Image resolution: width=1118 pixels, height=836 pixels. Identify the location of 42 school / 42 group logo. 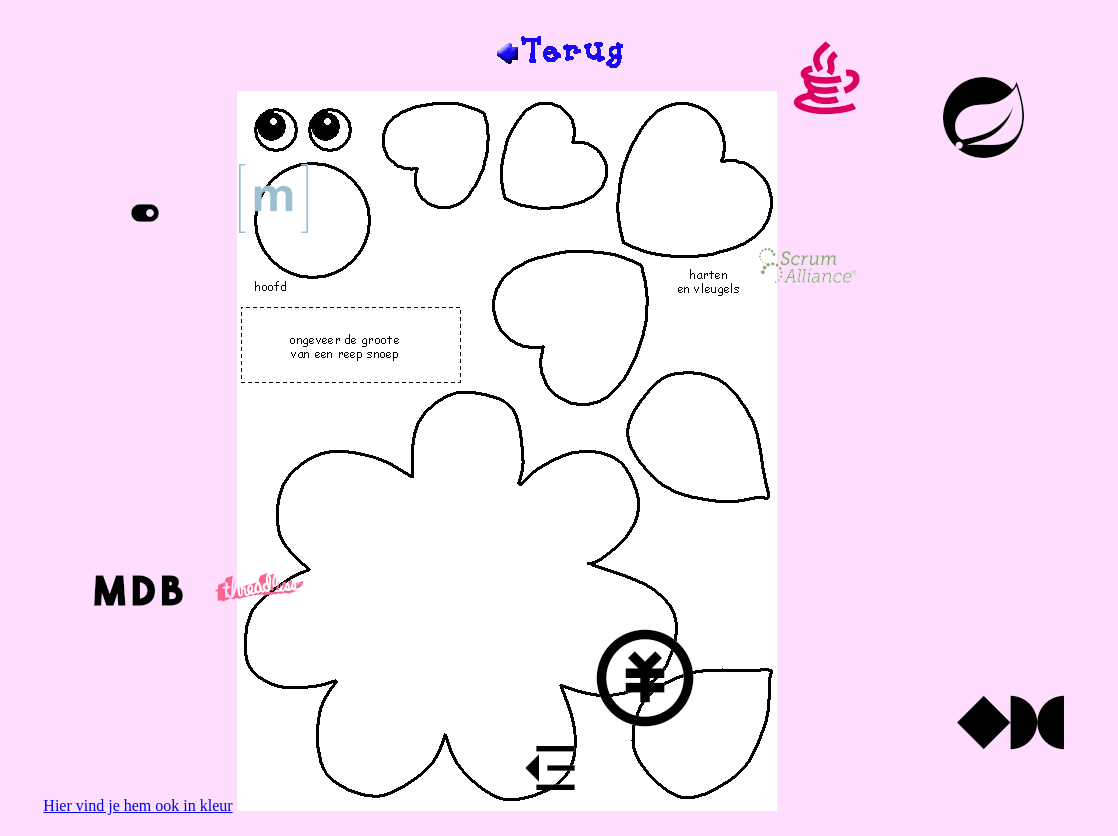
(1010, 722).